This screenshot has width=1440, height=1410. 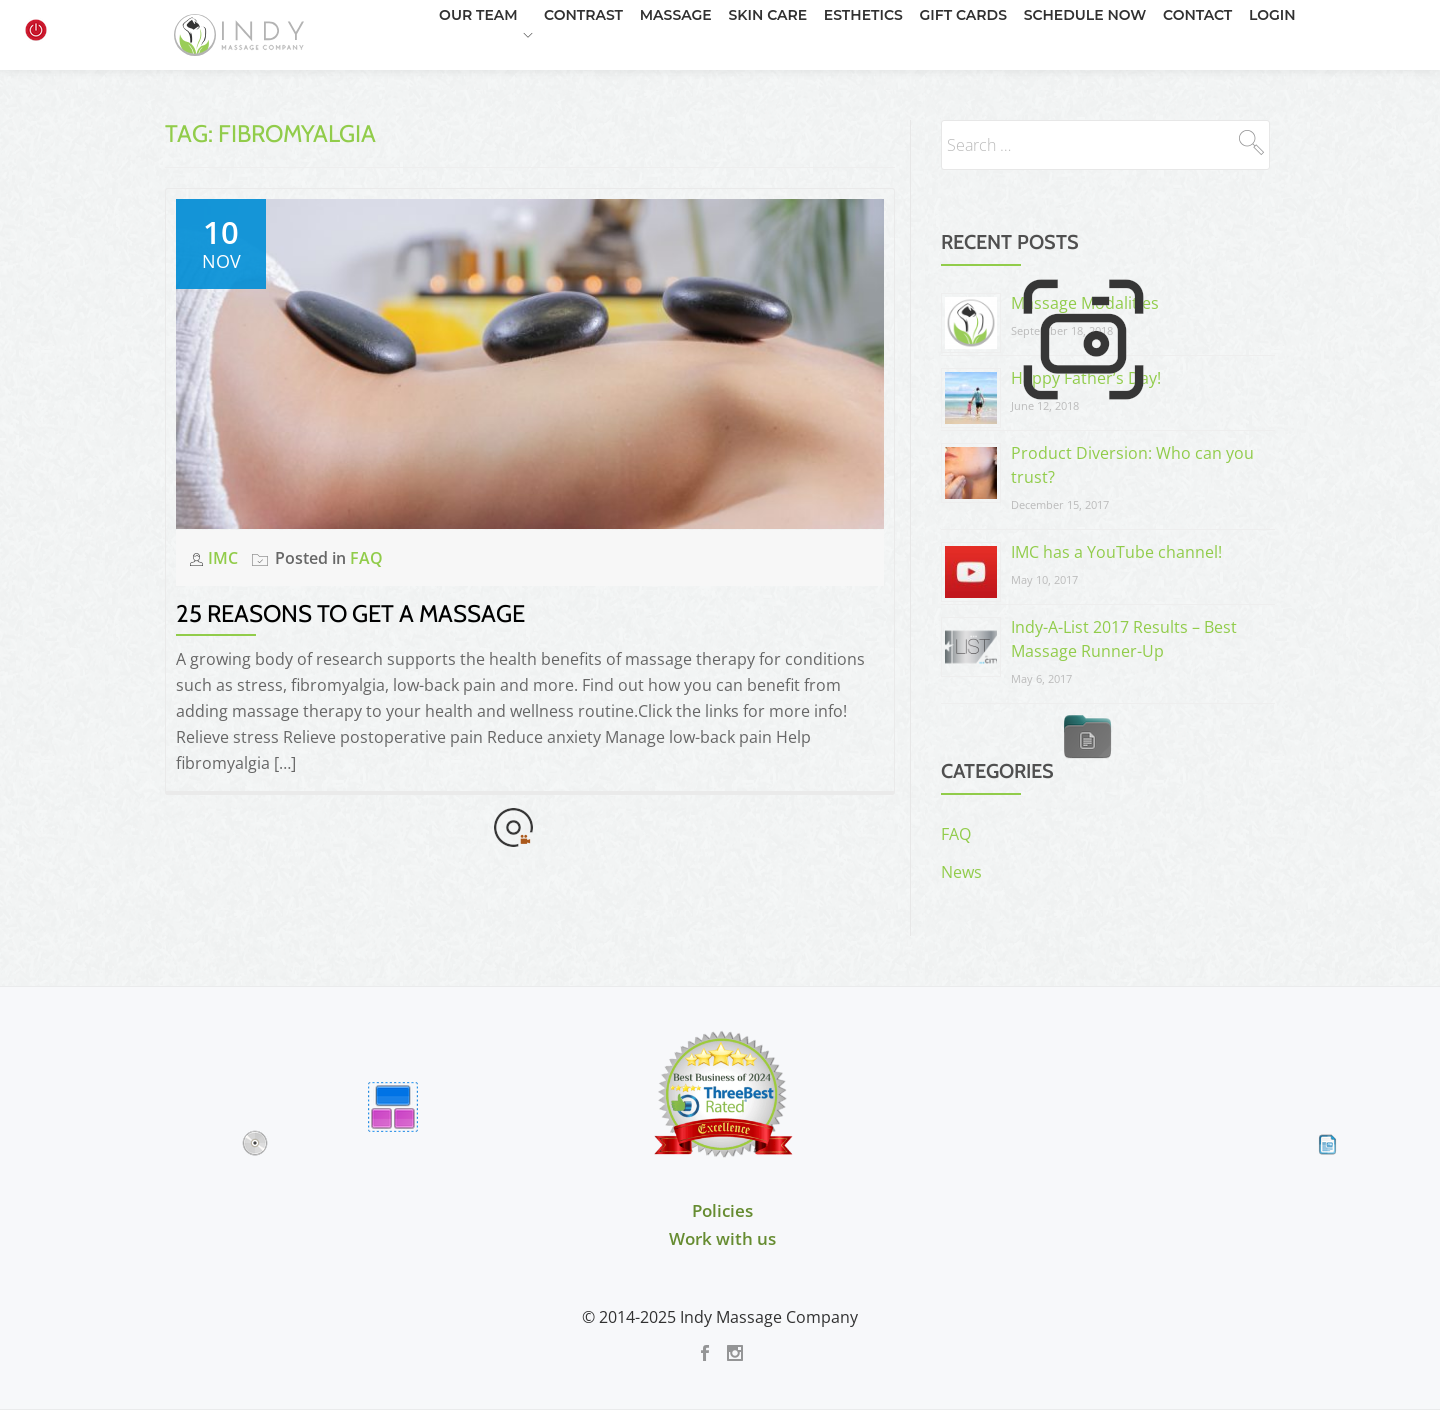 I want to click on open your documents folder, so click(x=1087, y=736).